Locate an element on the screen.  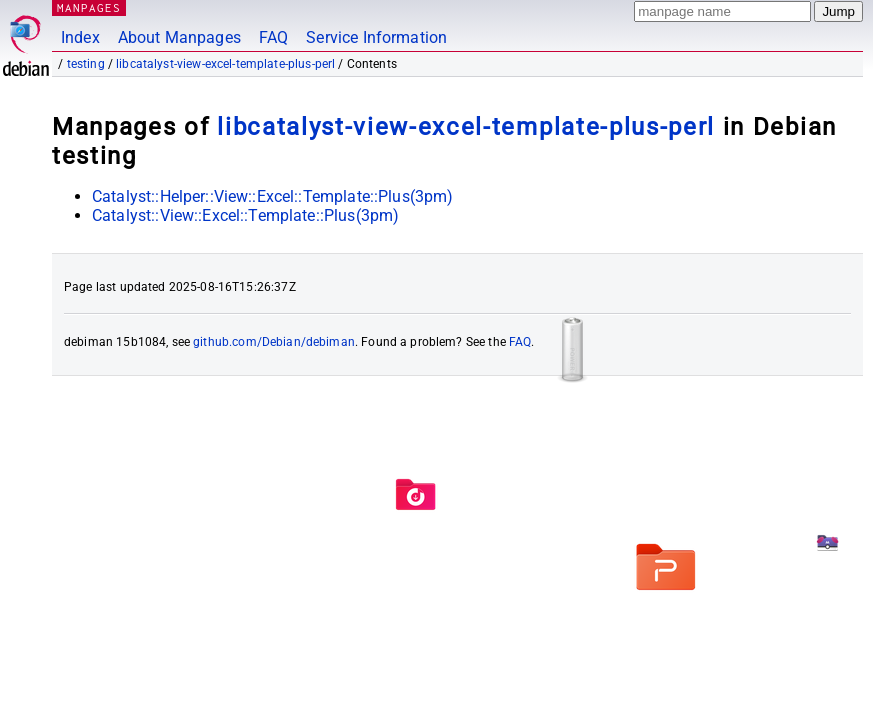
open 4K Tokkit video downloads folder is located at coordinates (415, 495).